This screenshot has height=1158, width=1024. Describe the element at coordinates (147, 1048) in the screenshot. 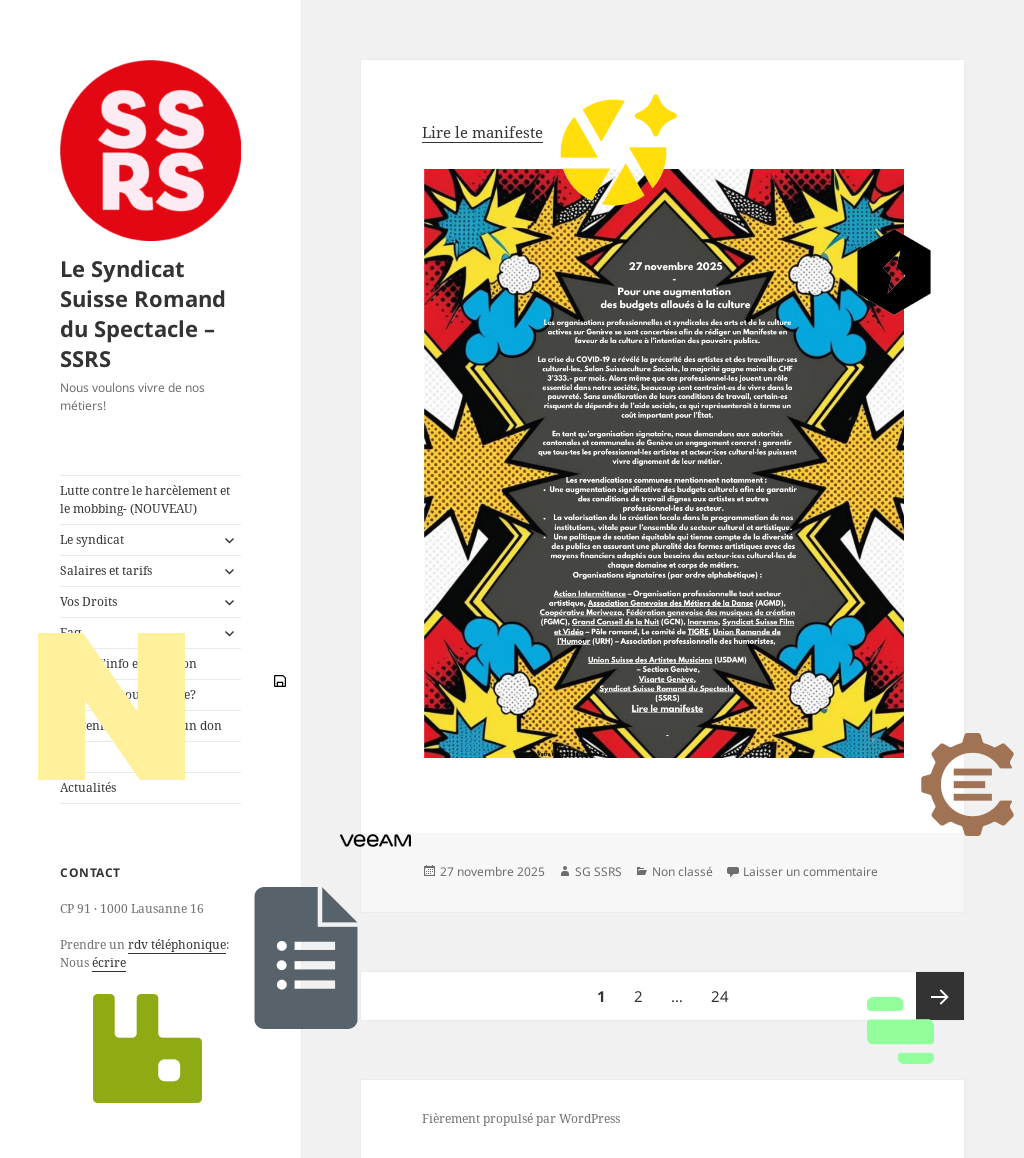

I see `rabbitmq messaging service logo` at that location.